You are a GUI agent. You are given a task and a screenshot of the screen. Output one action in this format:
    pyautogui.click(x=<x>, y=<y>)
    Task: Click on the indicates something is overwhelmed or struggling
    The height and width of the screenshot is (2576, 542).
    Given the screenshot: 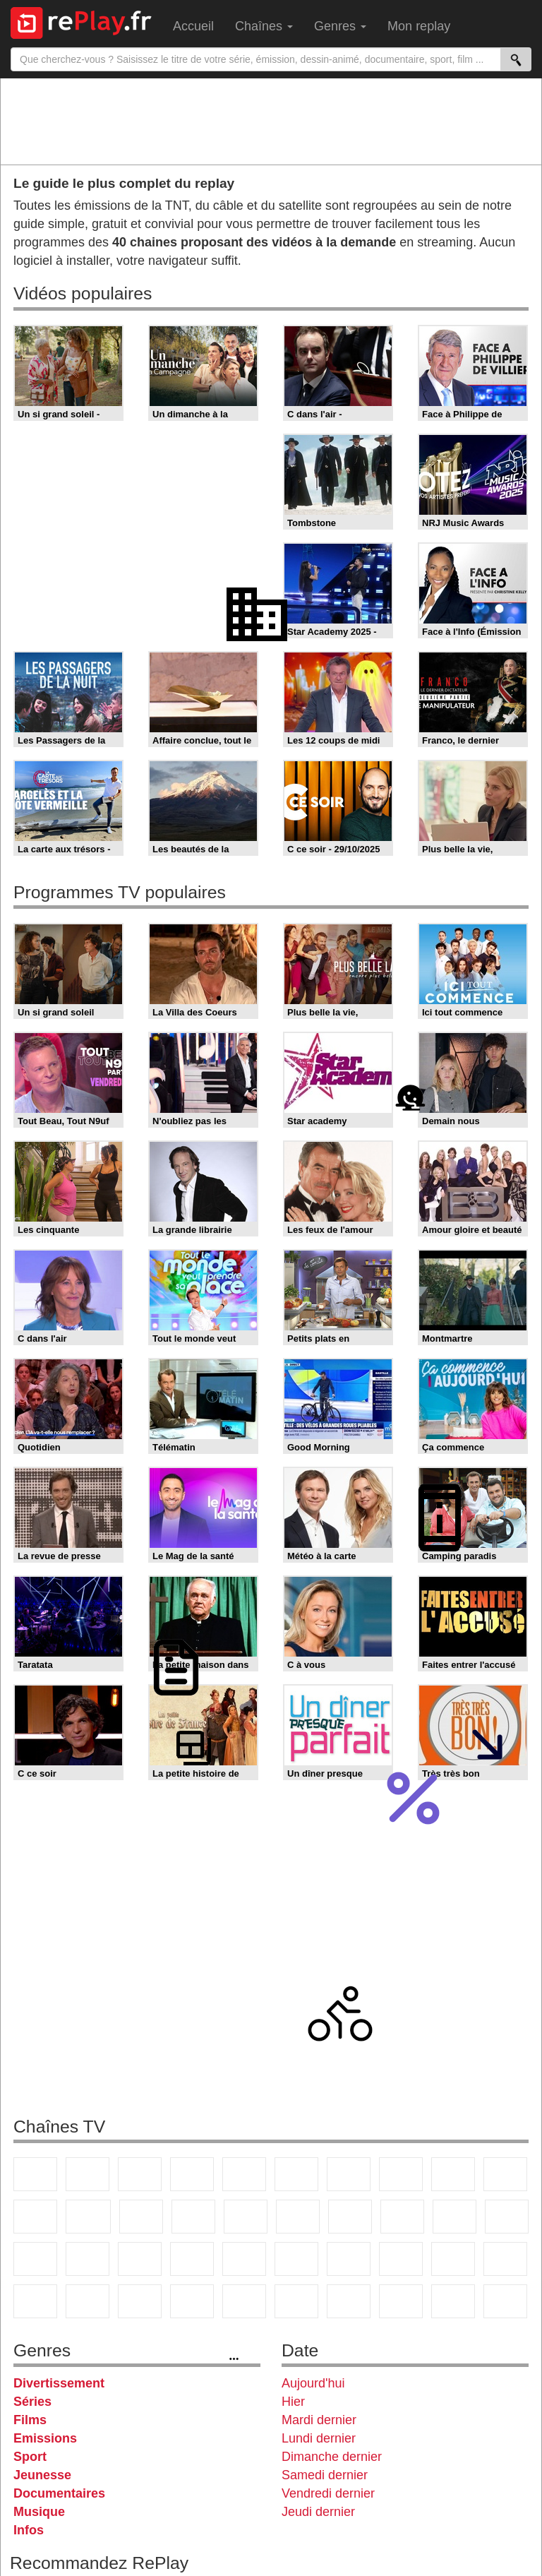 What is the action you would take?
    pyautogui.click(x=410, y=1097)
    